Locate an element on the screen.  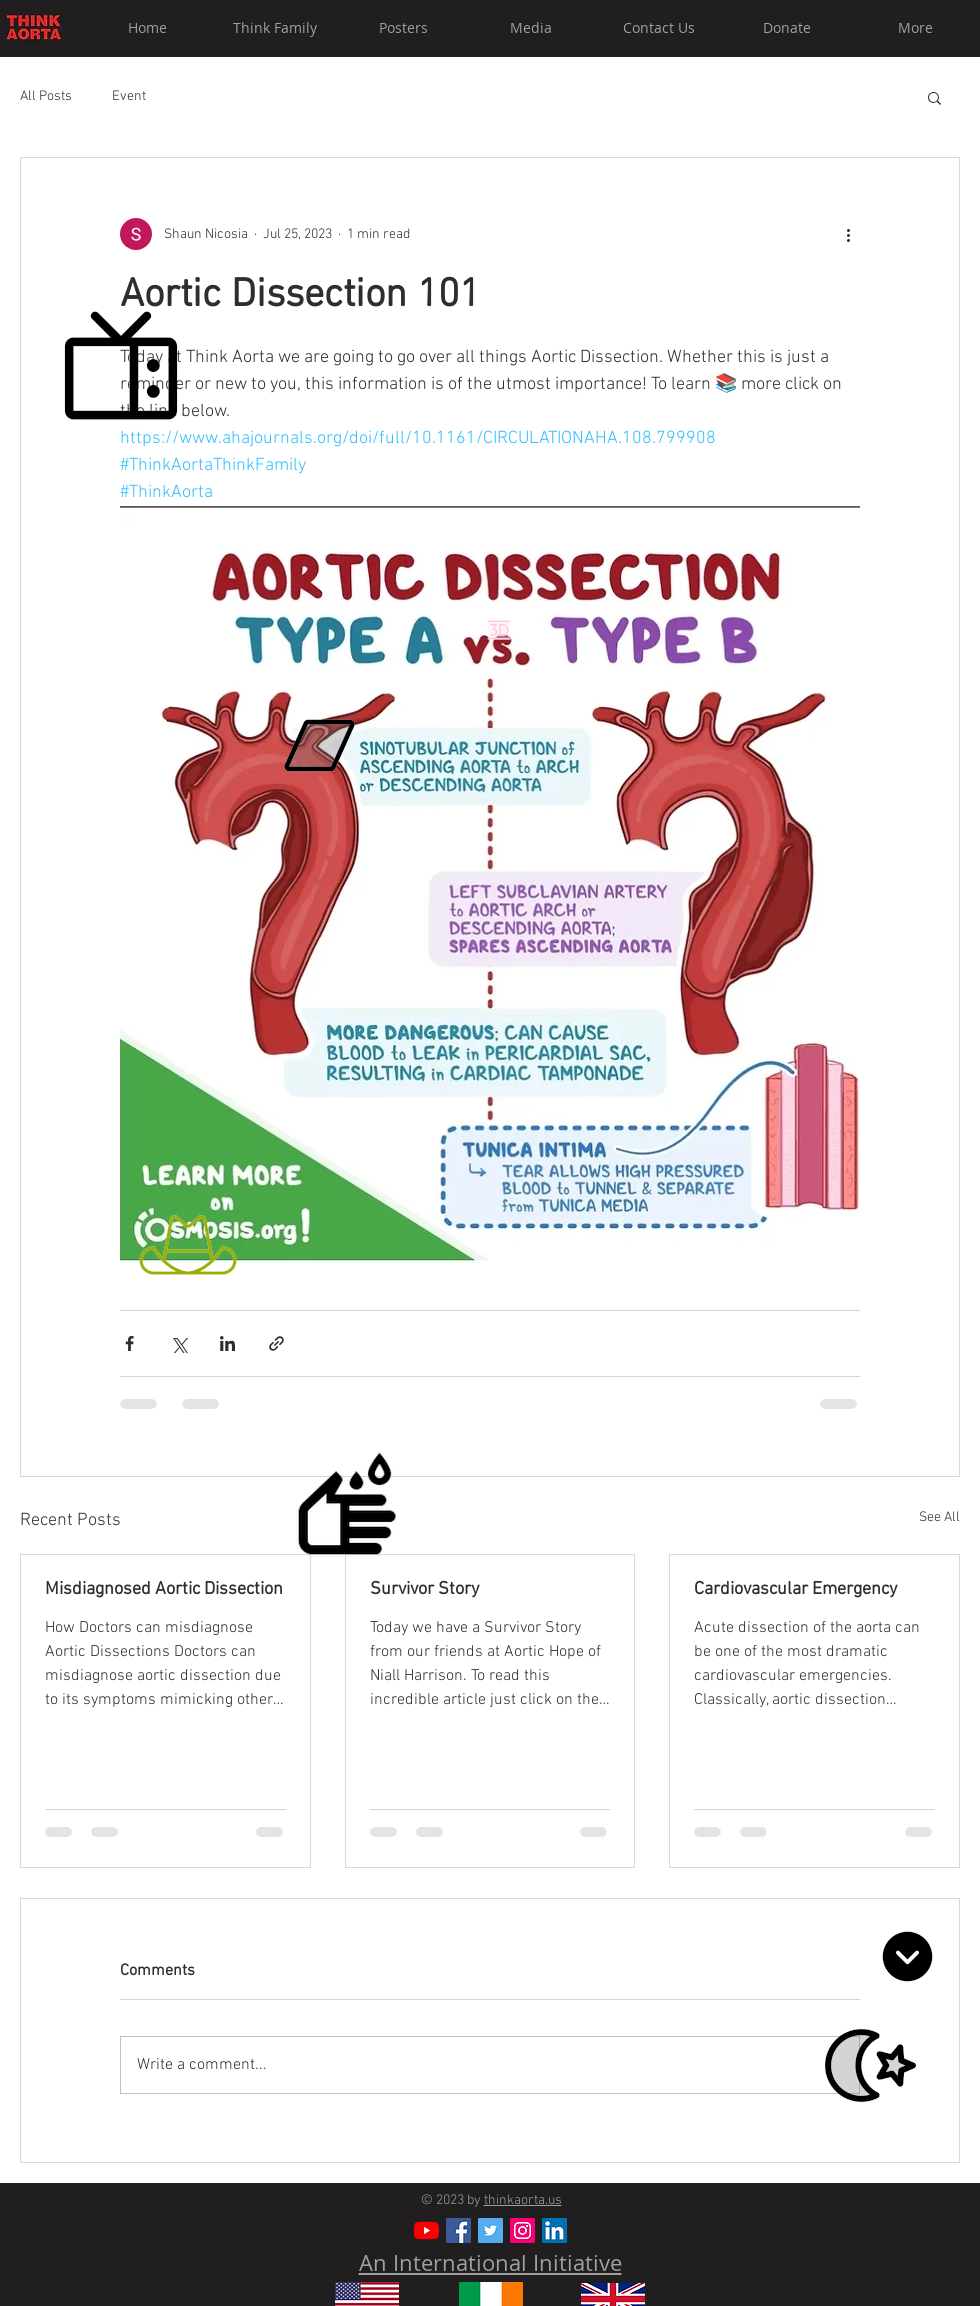
indicates islamic religious content or settings is located at coordinates (867, 2065).